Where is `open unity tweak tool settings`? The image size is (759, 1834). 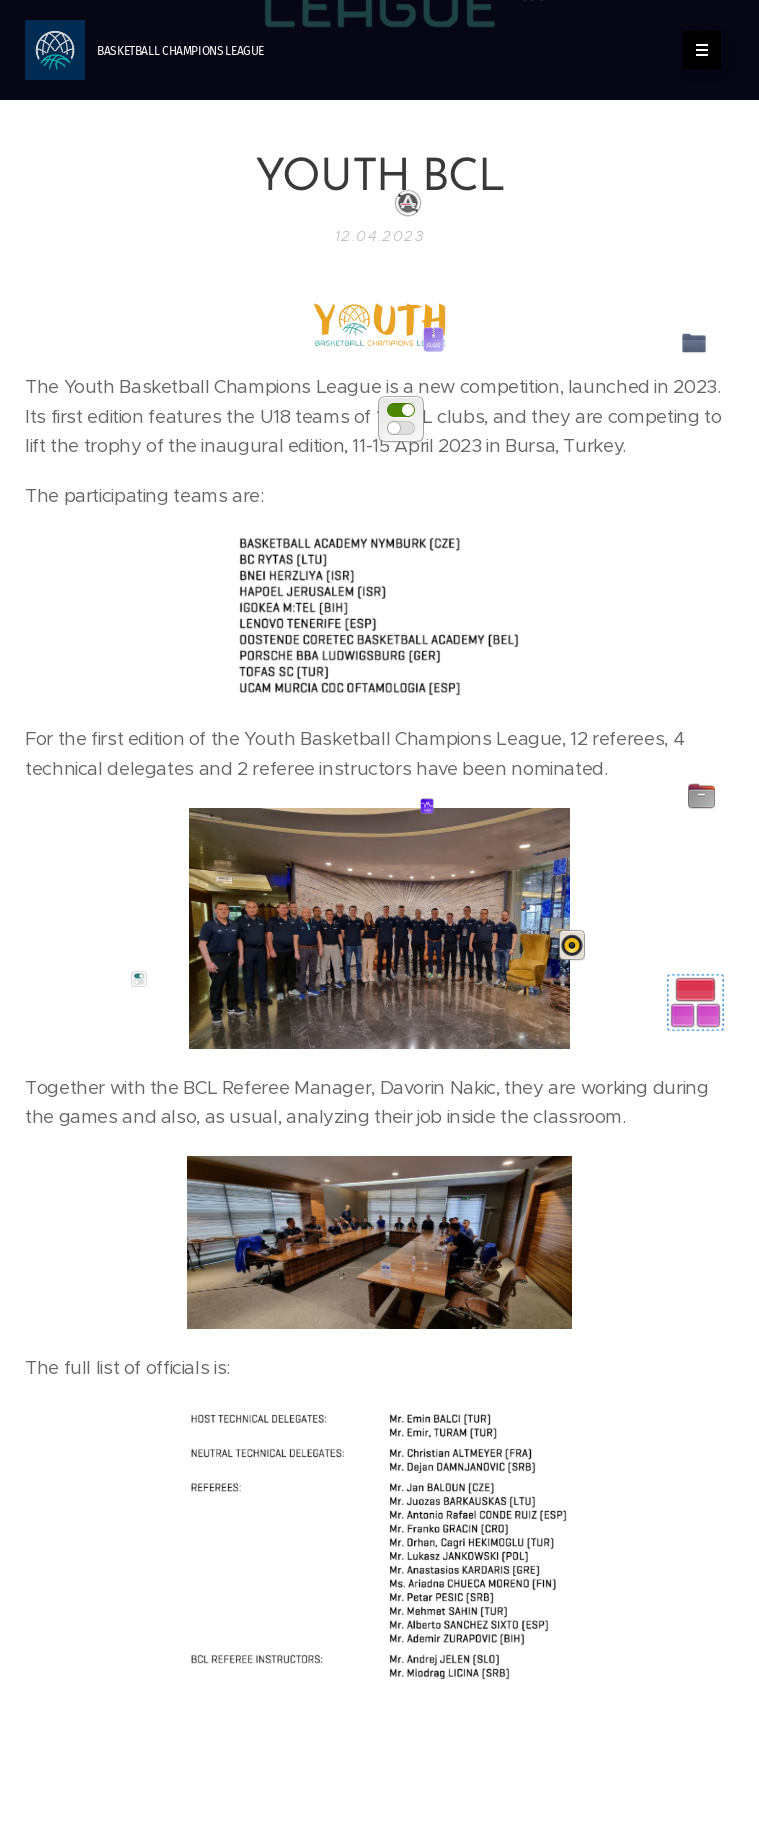
open unity tweak tool settings is located at coordinates (139, 979).